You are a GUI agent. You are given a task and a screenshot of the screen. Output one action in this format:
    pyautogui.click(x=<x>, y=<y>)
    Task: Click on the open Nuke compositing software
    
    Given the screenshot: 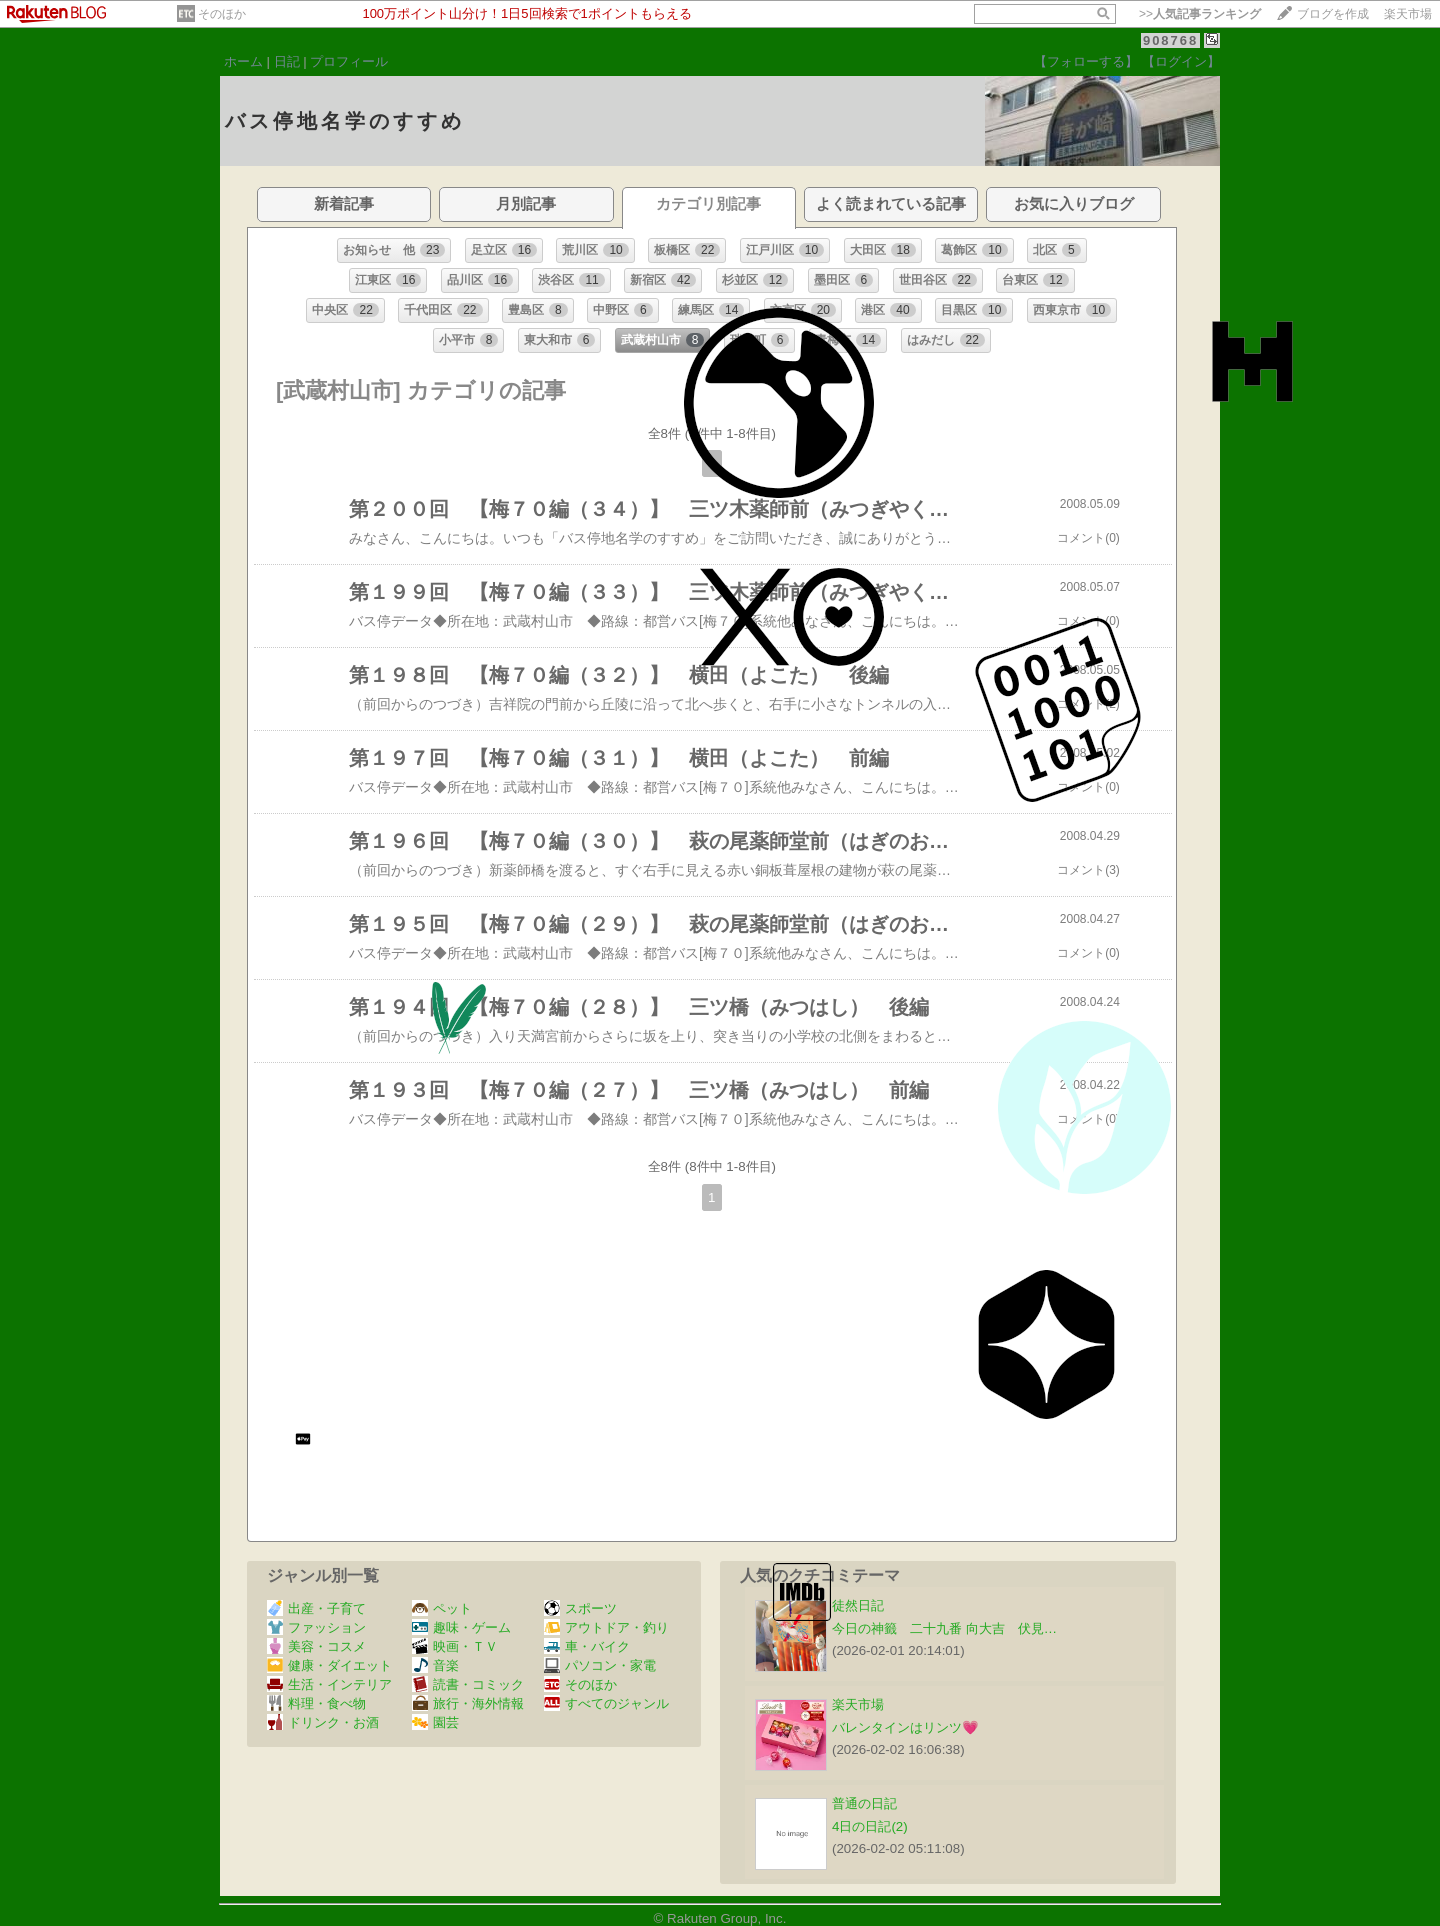 What is the action you would take?
    pyautogui.click(x=779, y=403)
    